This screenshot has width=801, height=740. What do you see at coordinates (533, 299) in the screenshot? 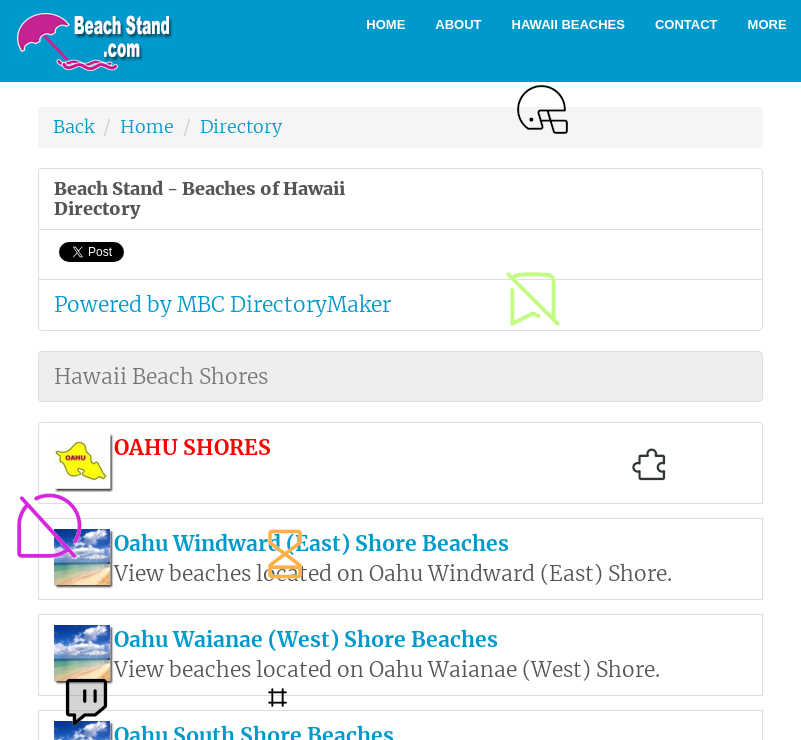
I see `remove from bookmarks` at bounding box center [533, 299].